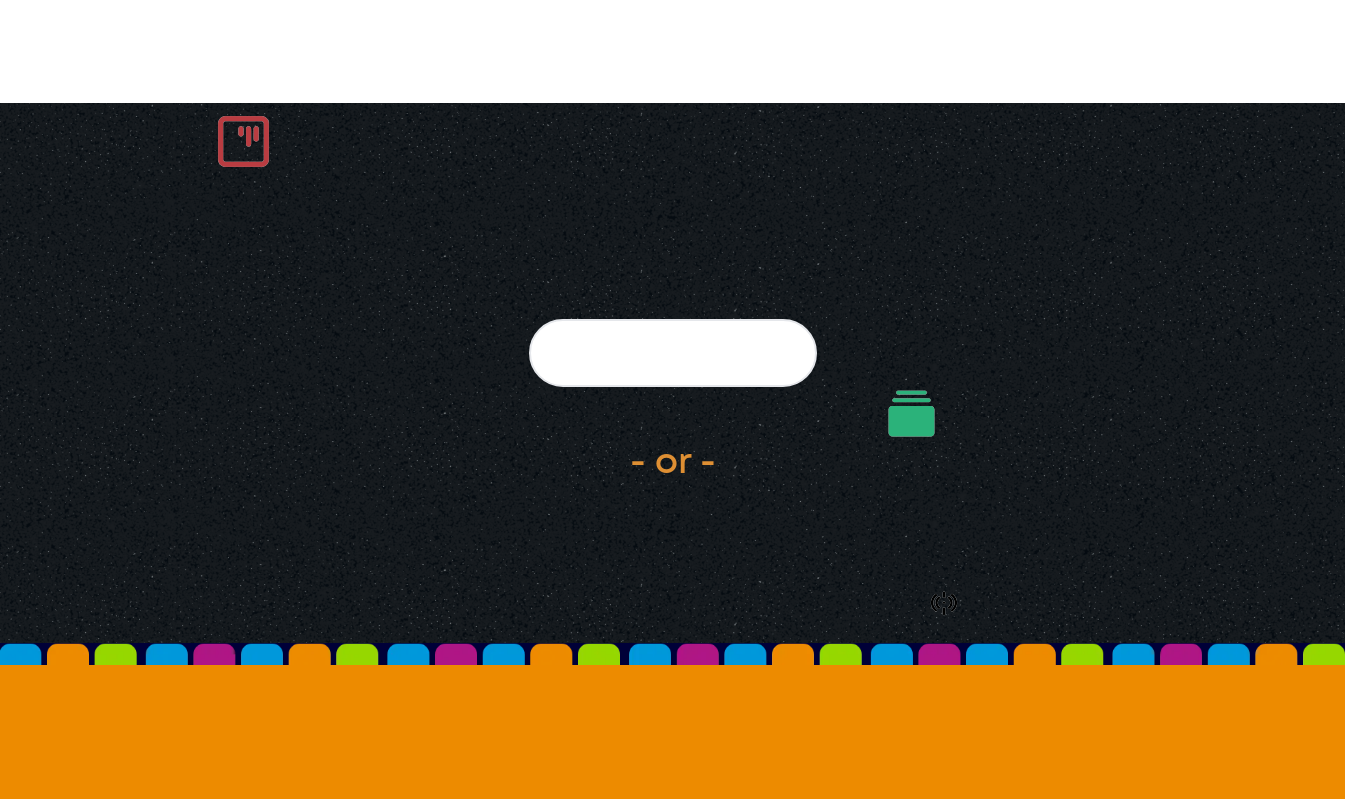  What do you see at coordinates (944, 604) in the screenshot?
I see `shake to activate or trigger an action` at bounding box center [944, 604].